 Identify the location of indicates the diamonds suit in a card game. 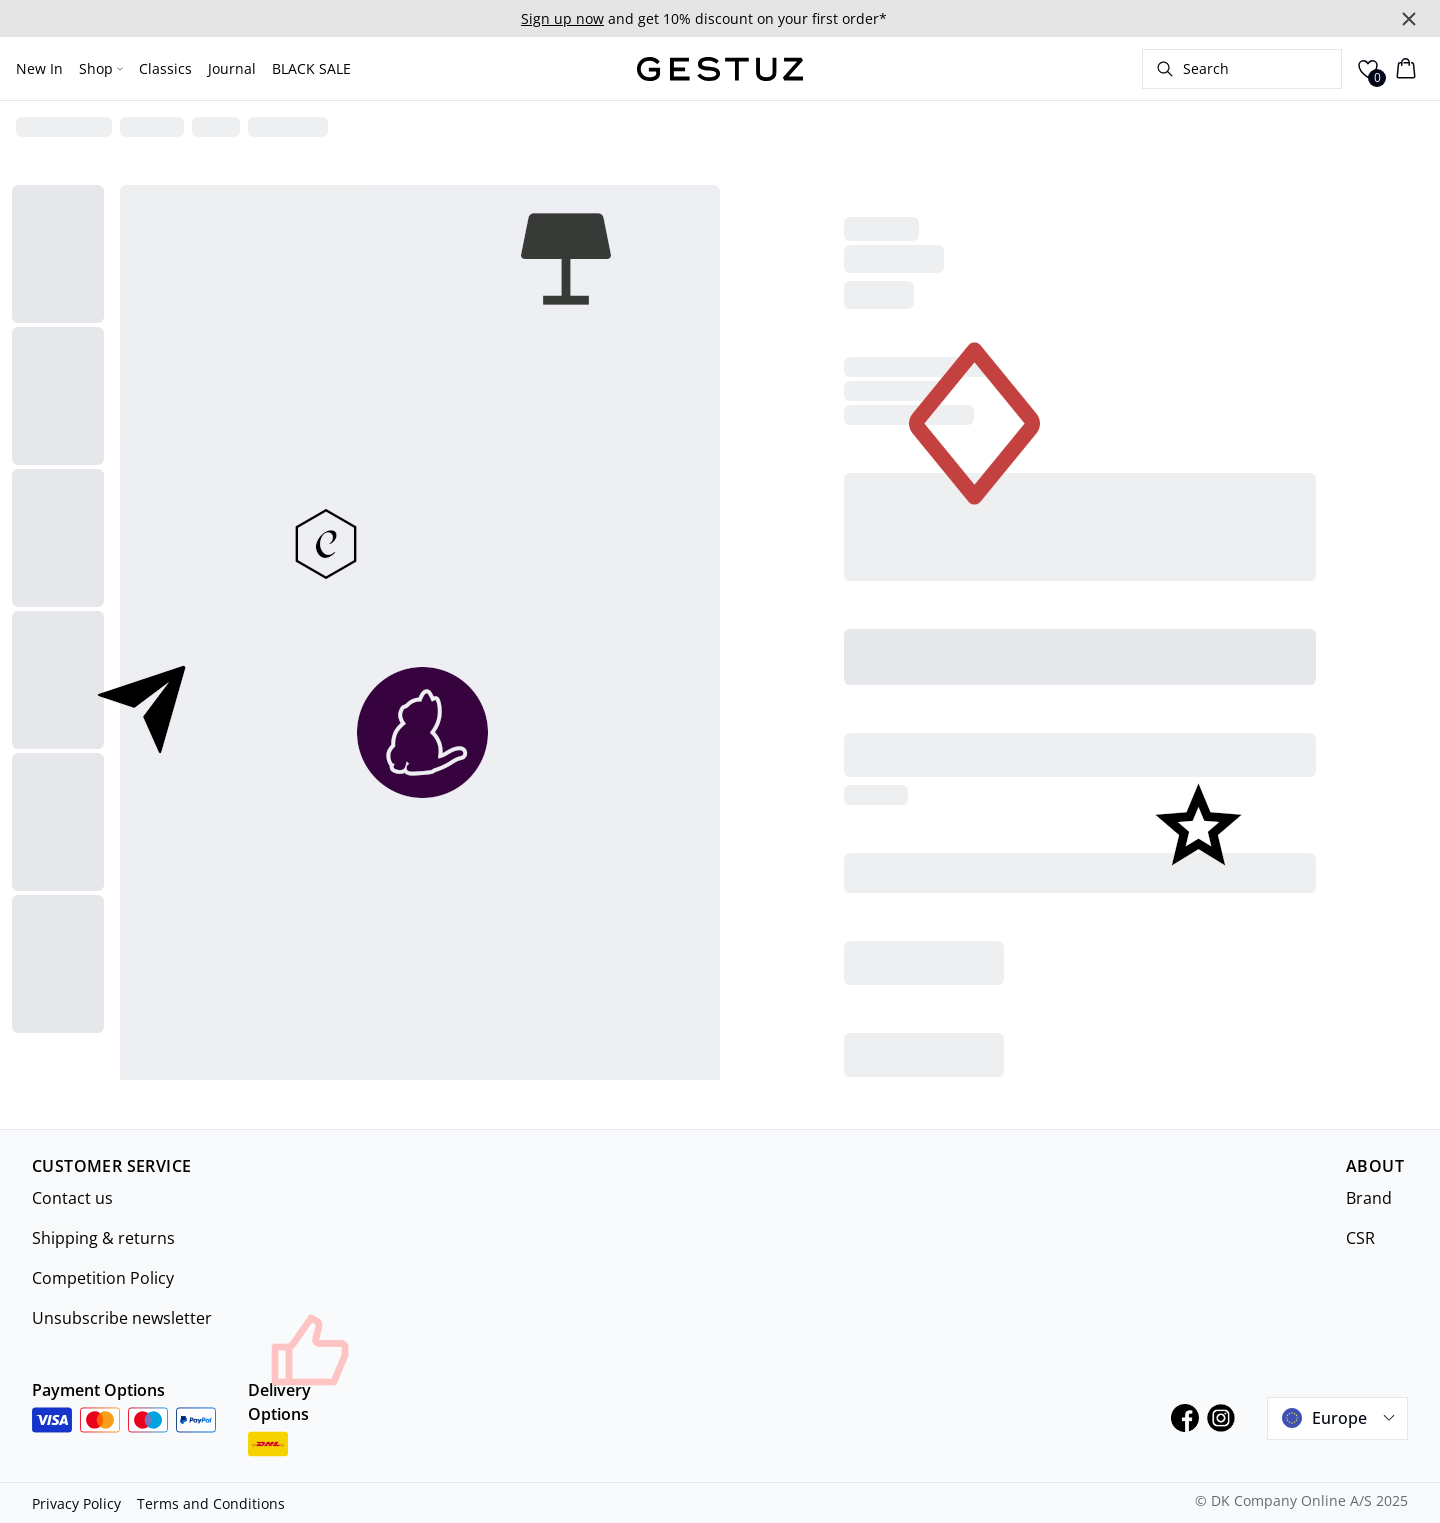
(974, 423).